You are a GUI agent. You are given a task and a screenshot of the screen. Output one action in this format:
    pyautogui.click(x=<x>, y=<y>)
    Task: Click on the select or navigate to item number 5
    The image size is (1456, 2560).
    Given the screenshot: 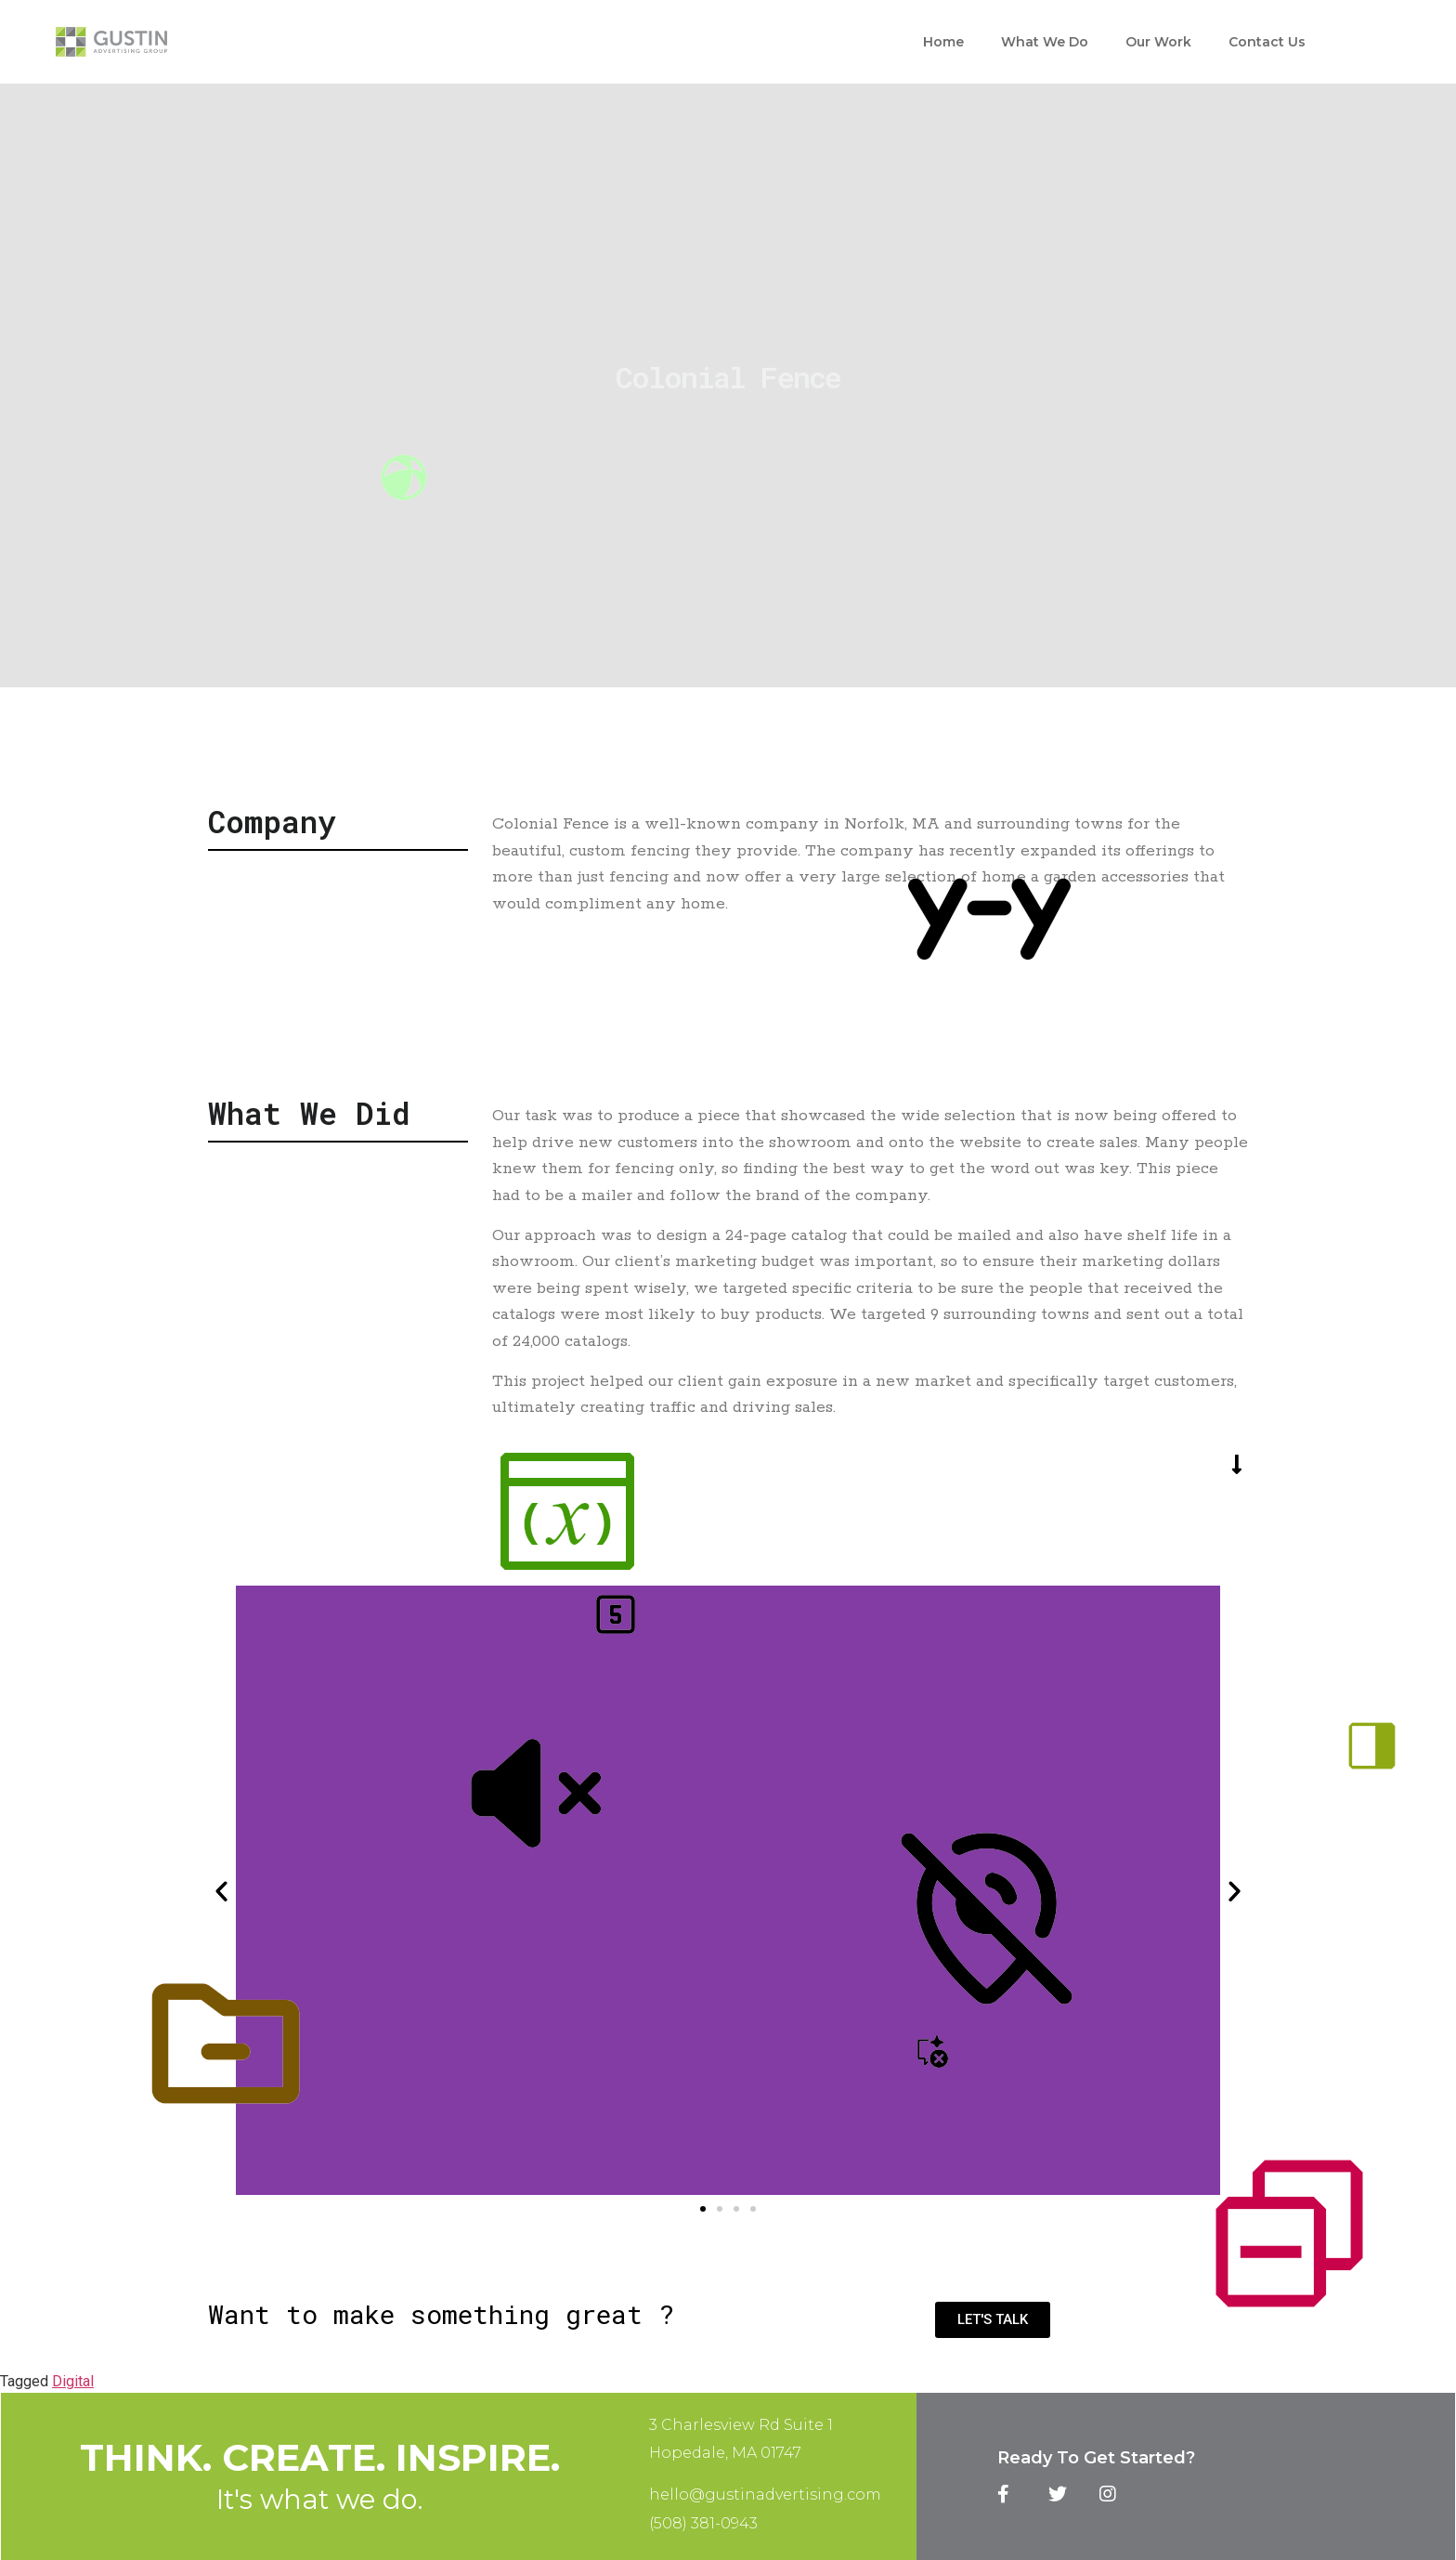 What is the action you would take?
    pyautogui.click(x=616, y=1614)
    